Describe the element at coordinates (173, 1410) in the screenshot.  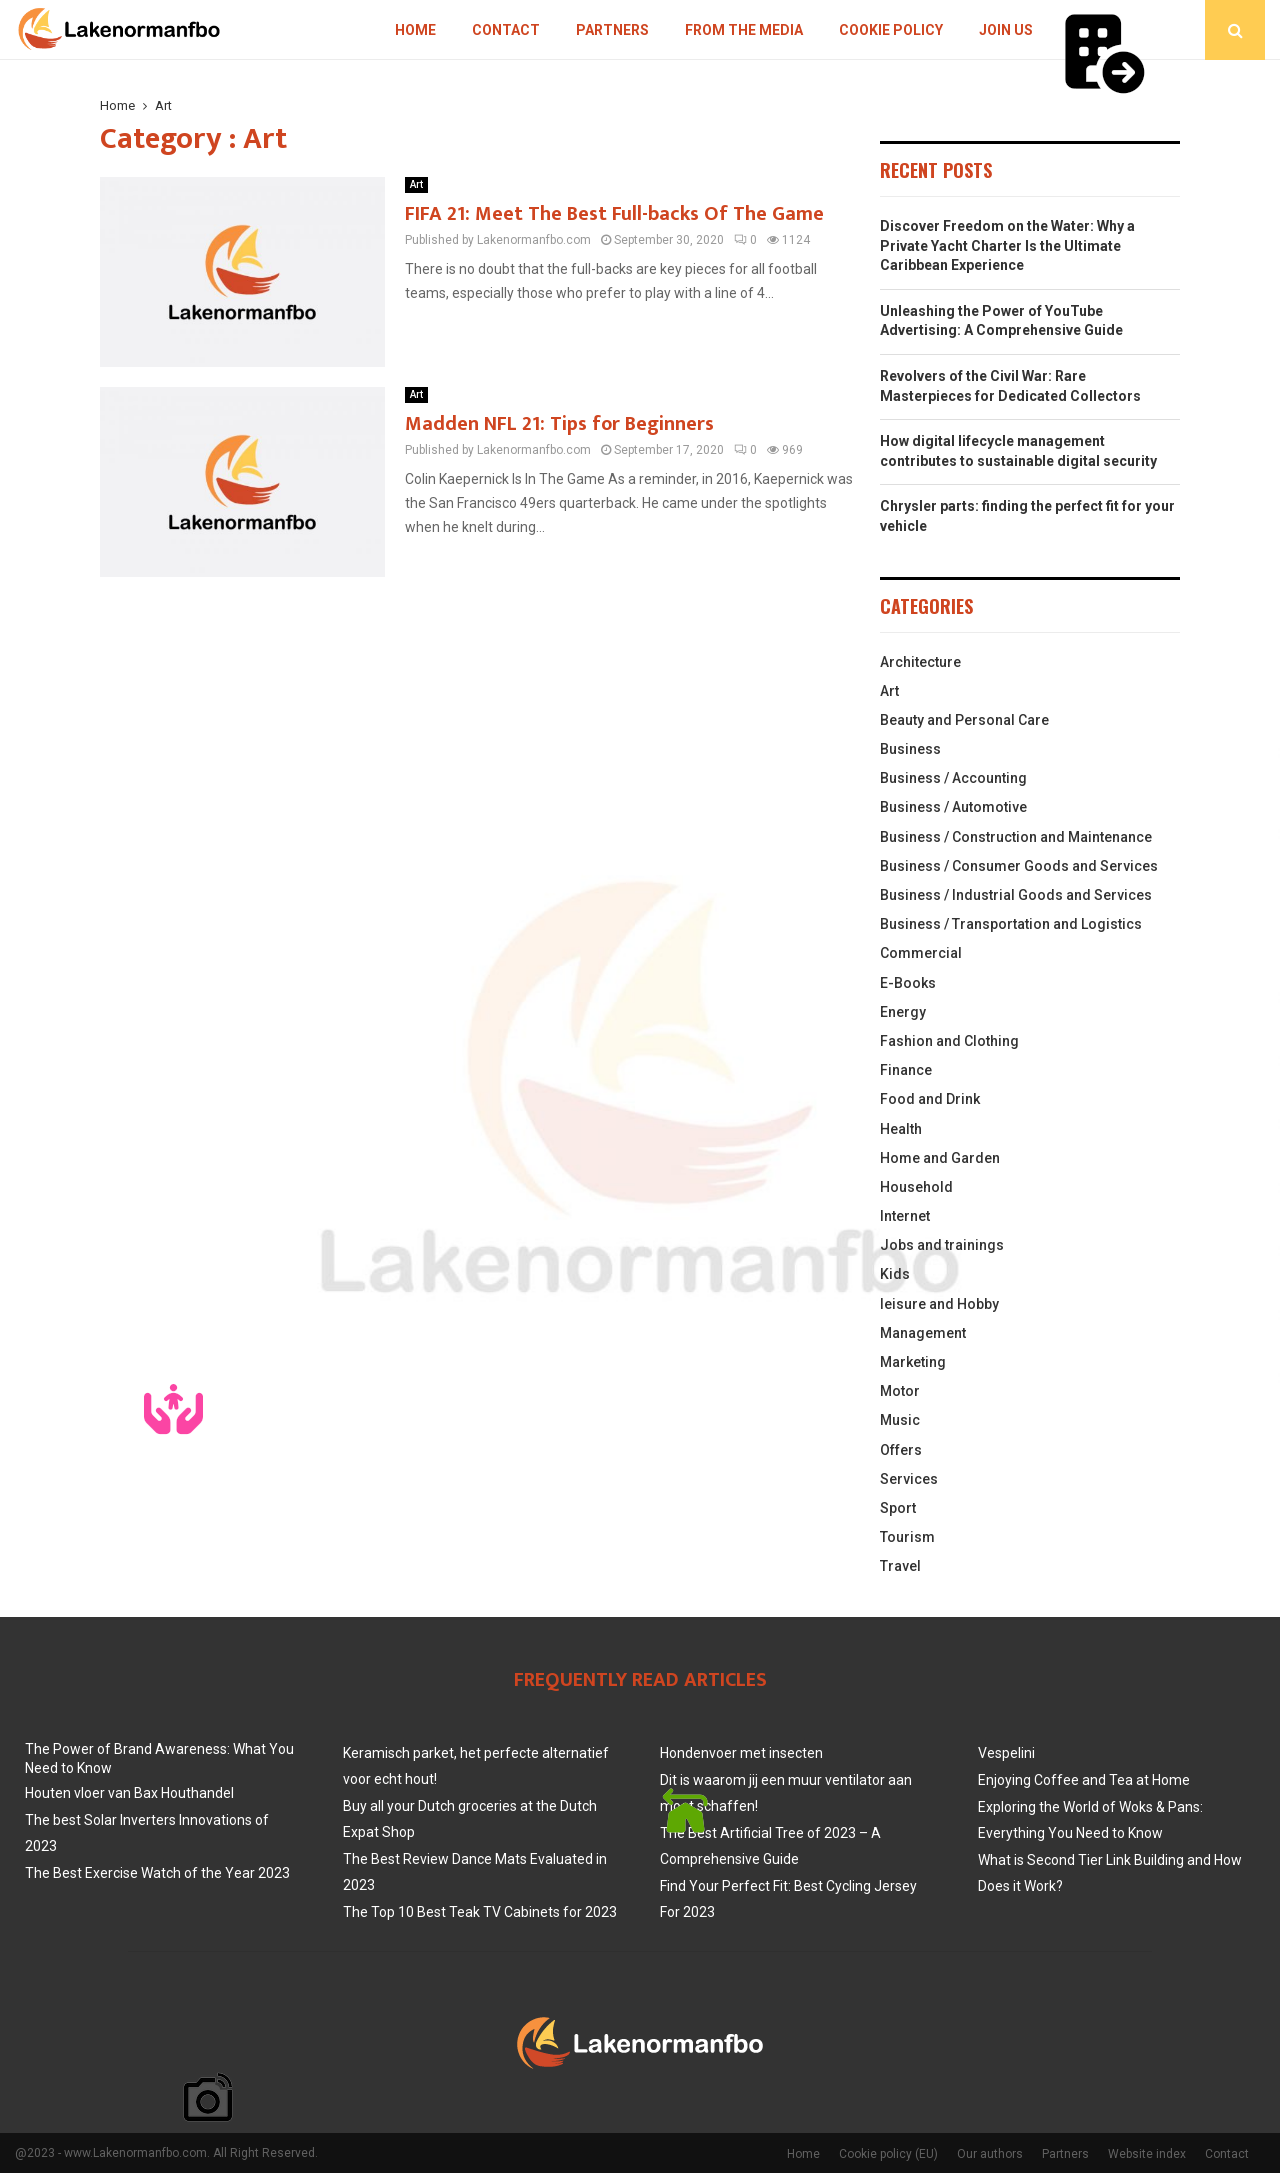
I see `access childcare or family services` at that location.